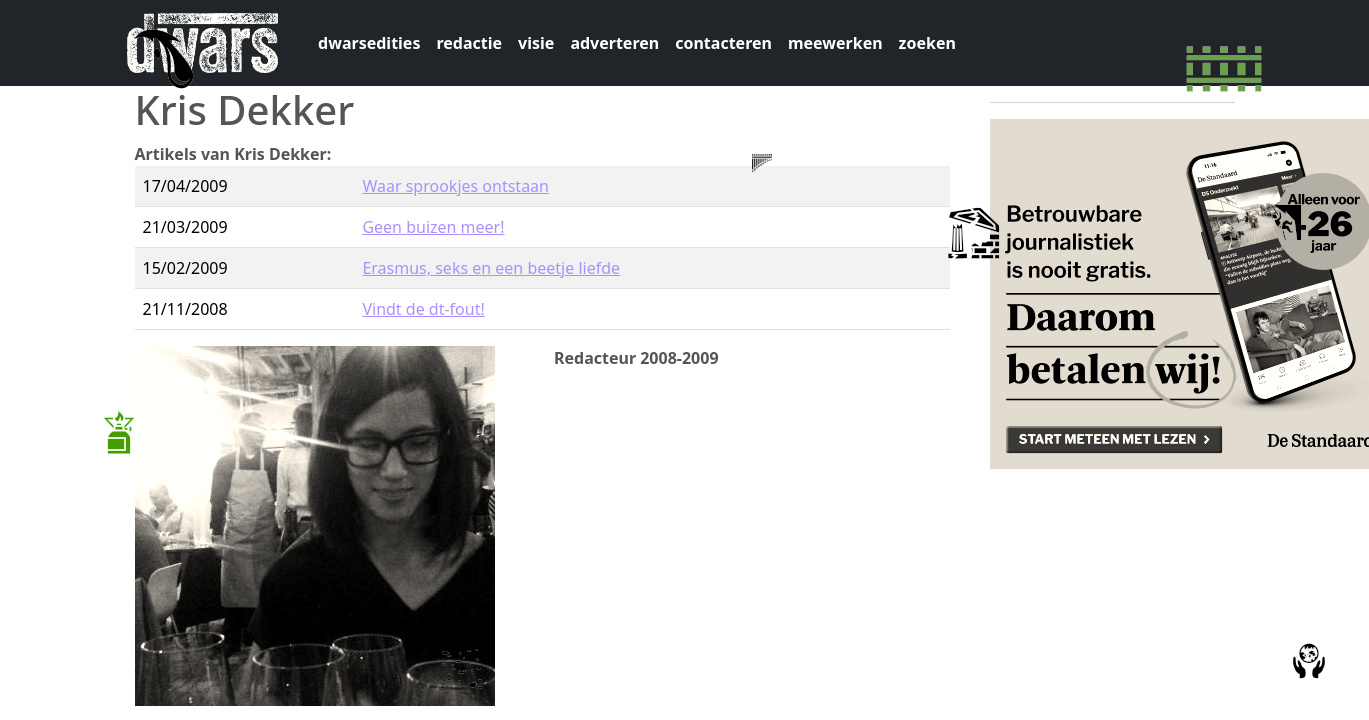  What do you see at coordinates (163, 59) in the screenshot?
I see `indicates a slime or liquid-based ability in a game` at bounding box center [163, 59].